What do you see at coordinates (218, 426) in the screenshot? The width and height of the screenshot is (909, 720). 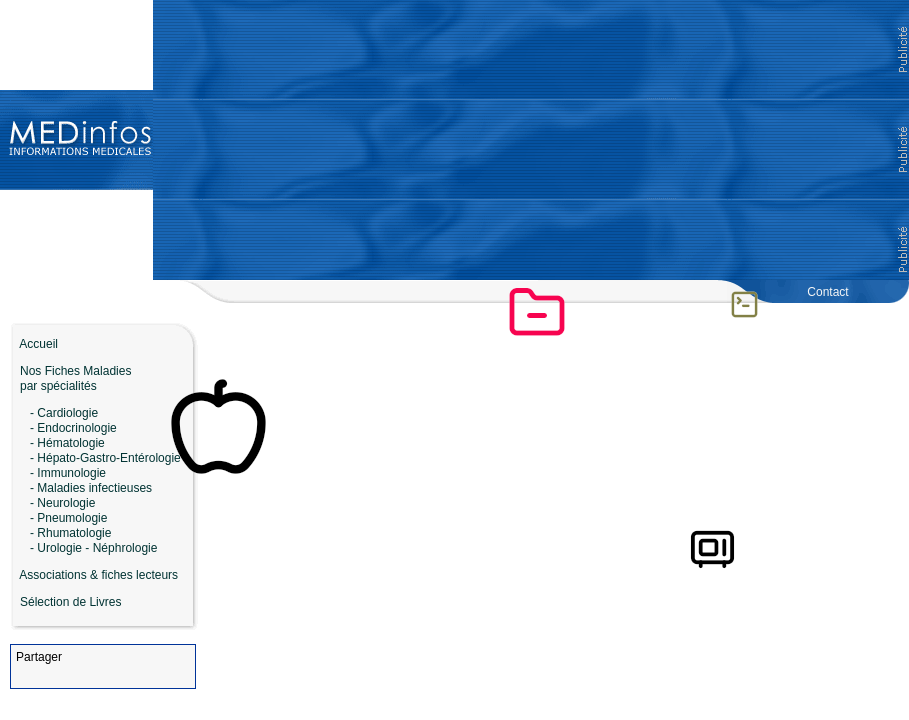 I see `access health or nutrition tracking` at bounding box center [218, 426].